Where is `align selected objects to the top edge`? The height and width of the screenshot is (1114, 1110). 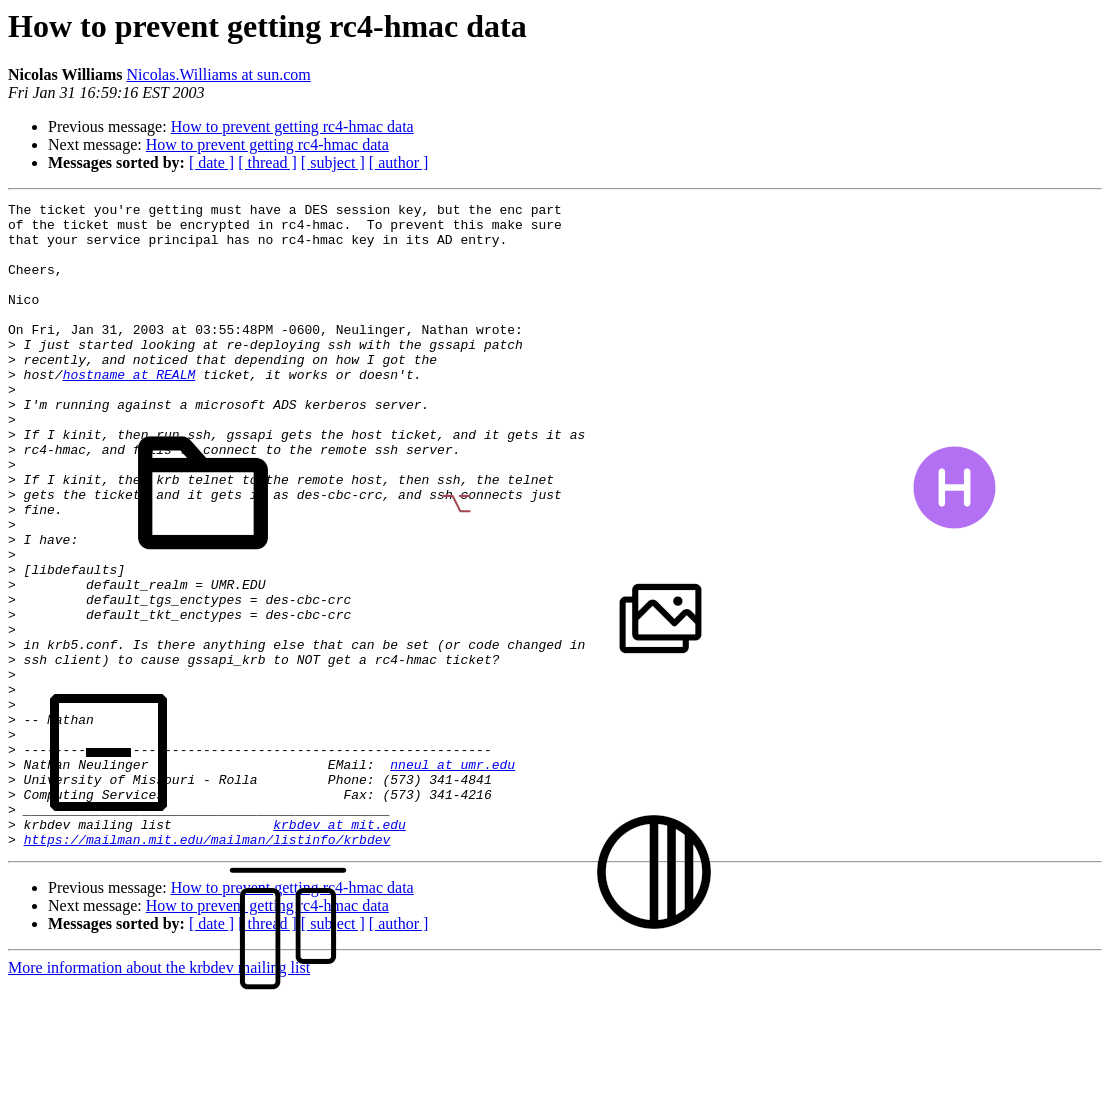 align selected objects to the top edge is located at coordinates (288, 926).